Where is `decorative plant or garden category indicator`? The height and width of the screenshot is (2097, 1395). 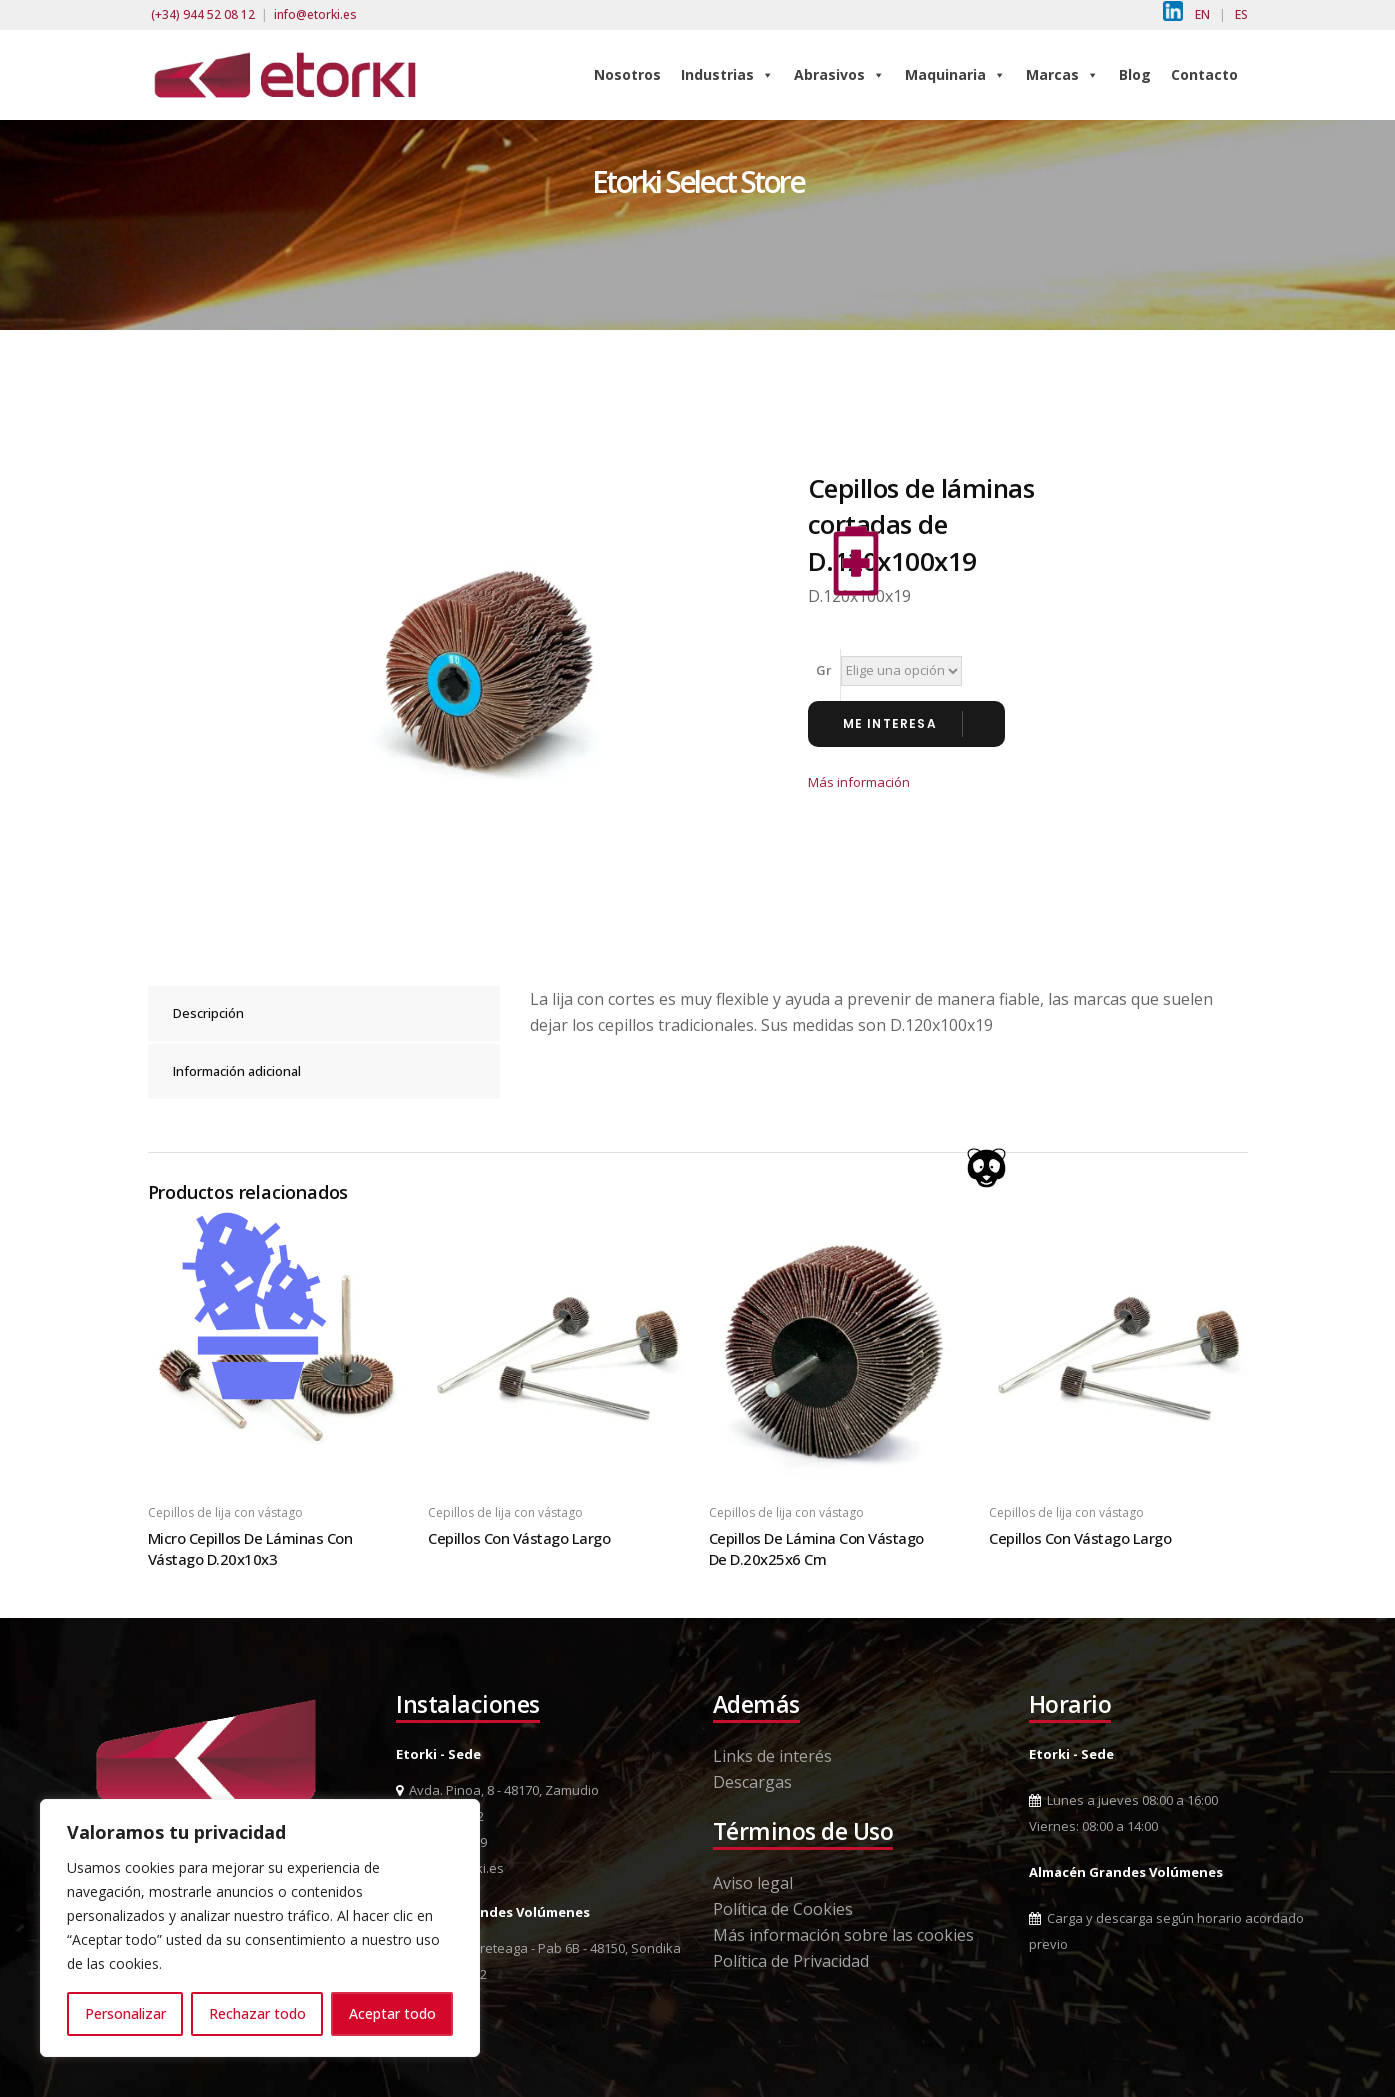 decorative plant or garden category indicator is located at coordinates (258, 1306).